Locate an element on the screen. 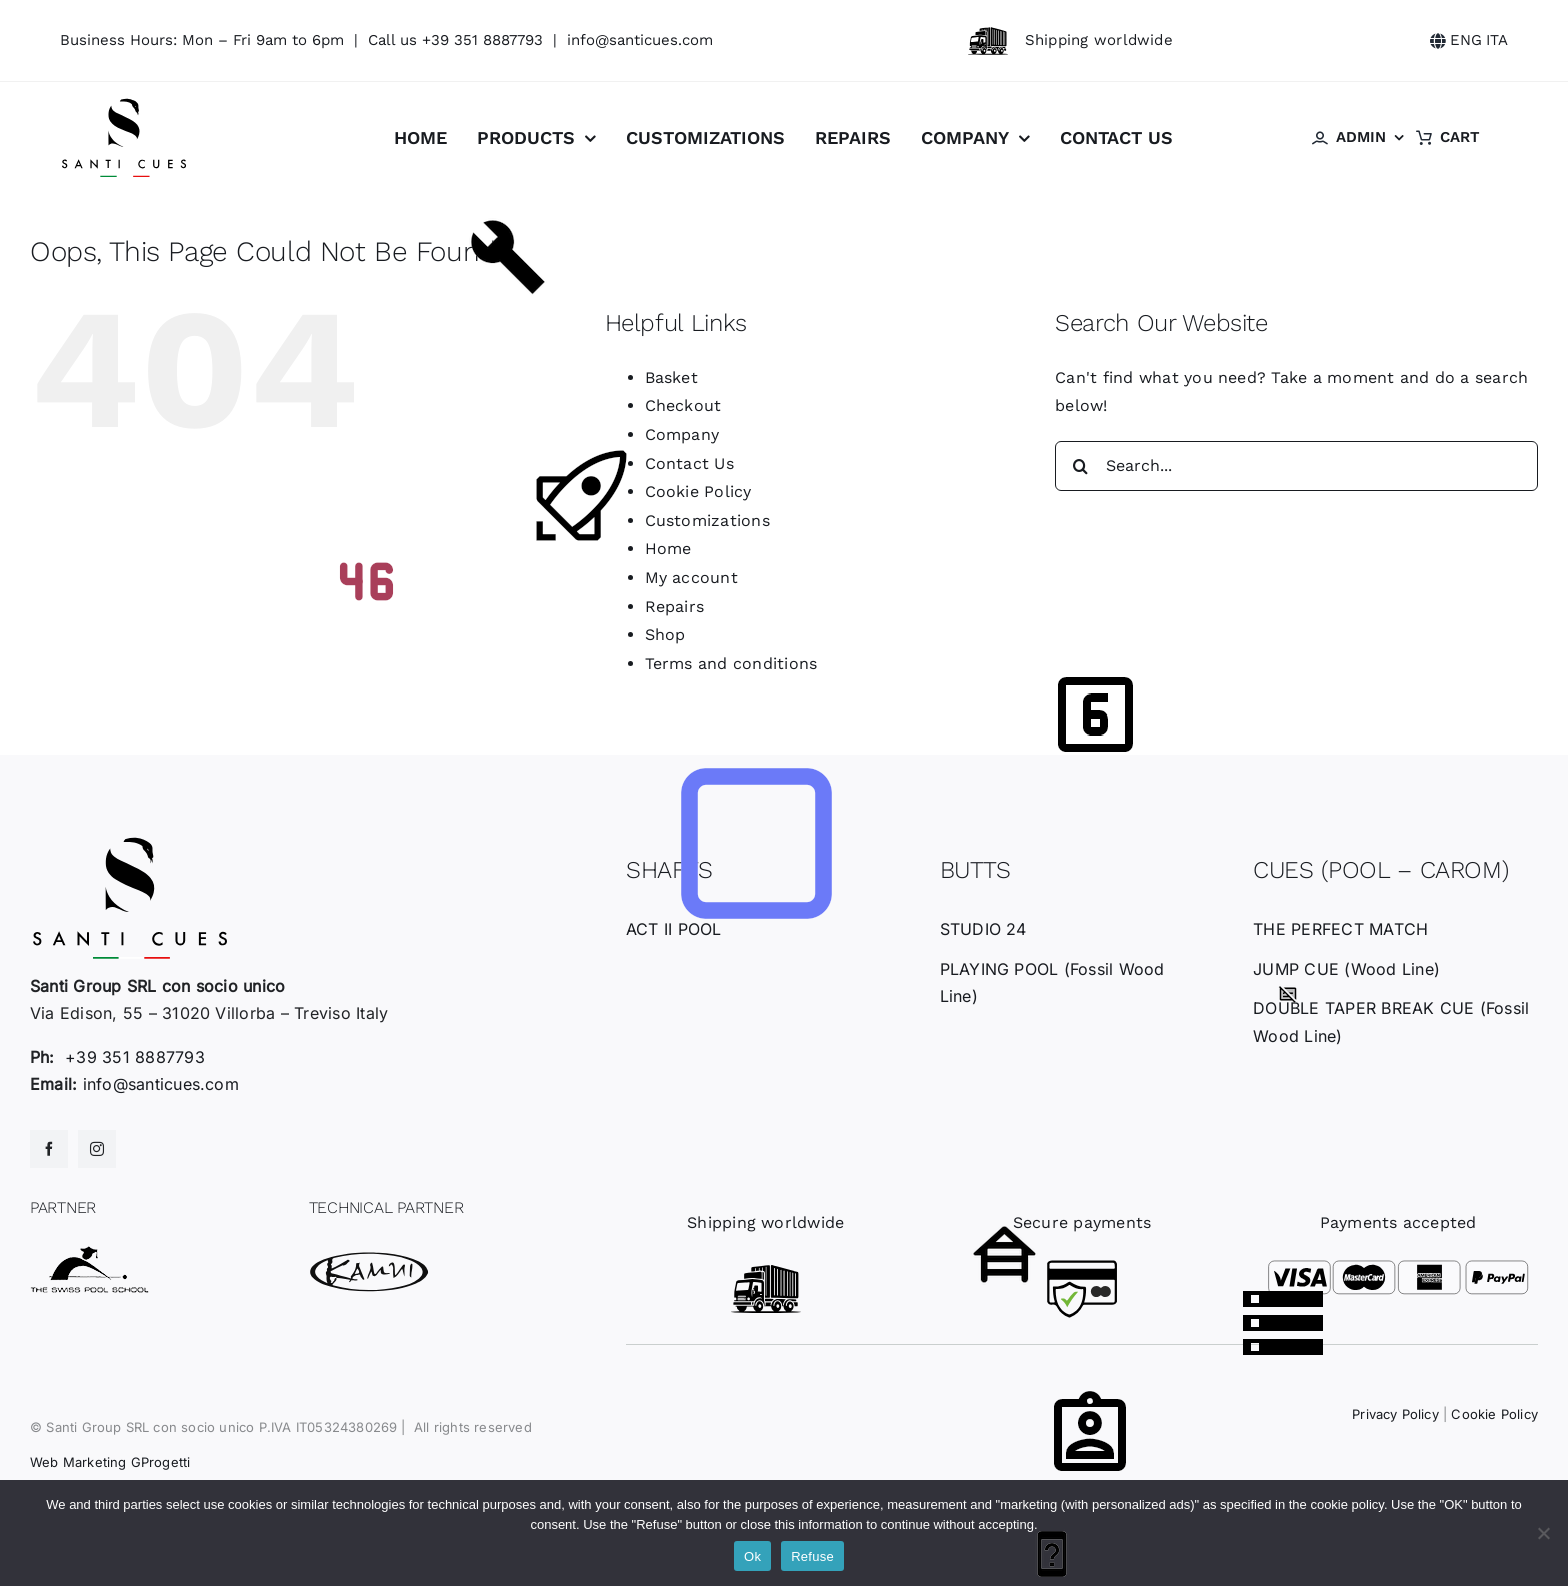  access settings or configuration options is located at coordinates (507, 256).